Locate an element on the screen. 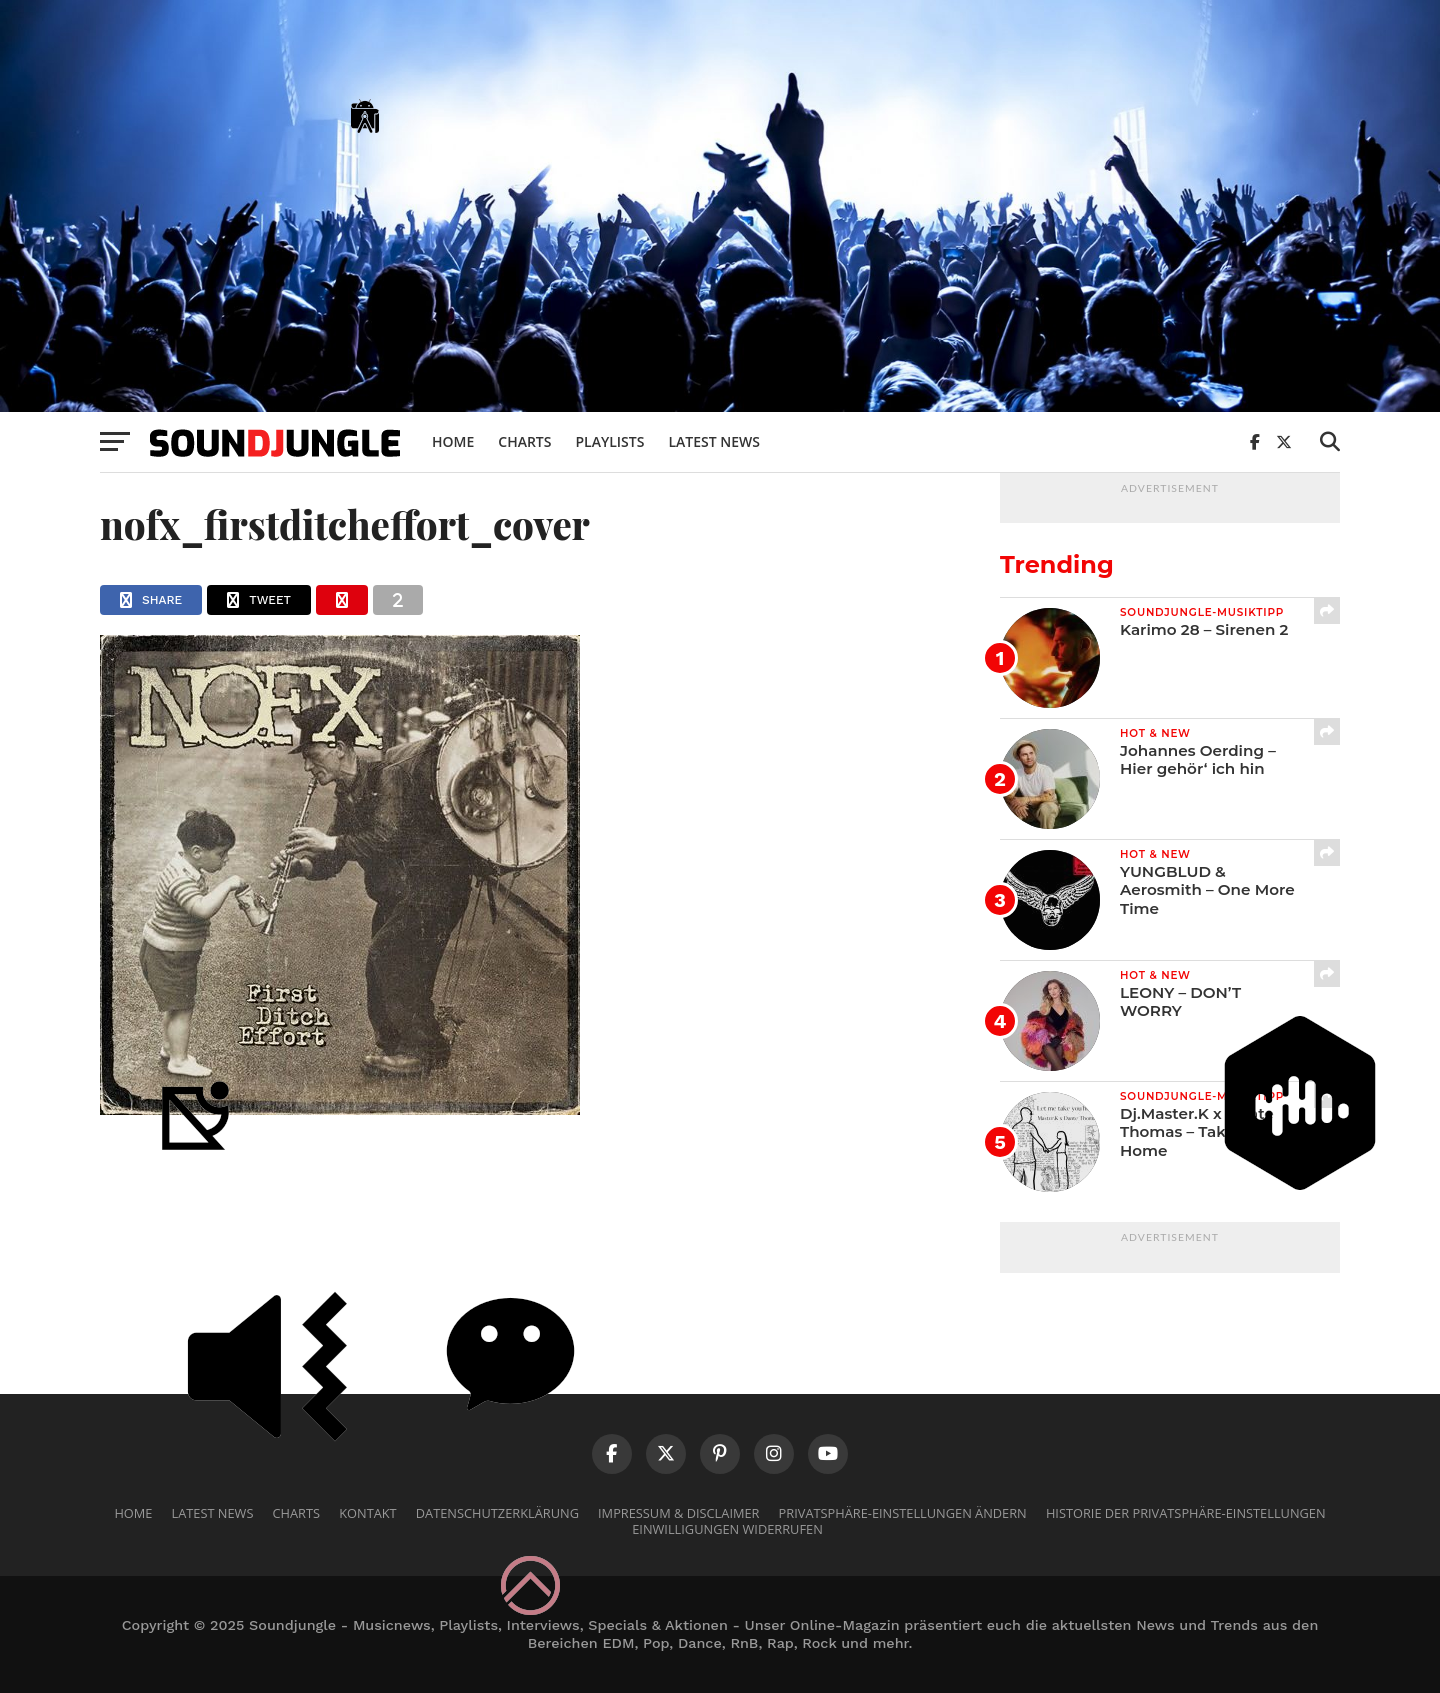  open the Castbox podcast app is located at coordinates (1300, 1103).